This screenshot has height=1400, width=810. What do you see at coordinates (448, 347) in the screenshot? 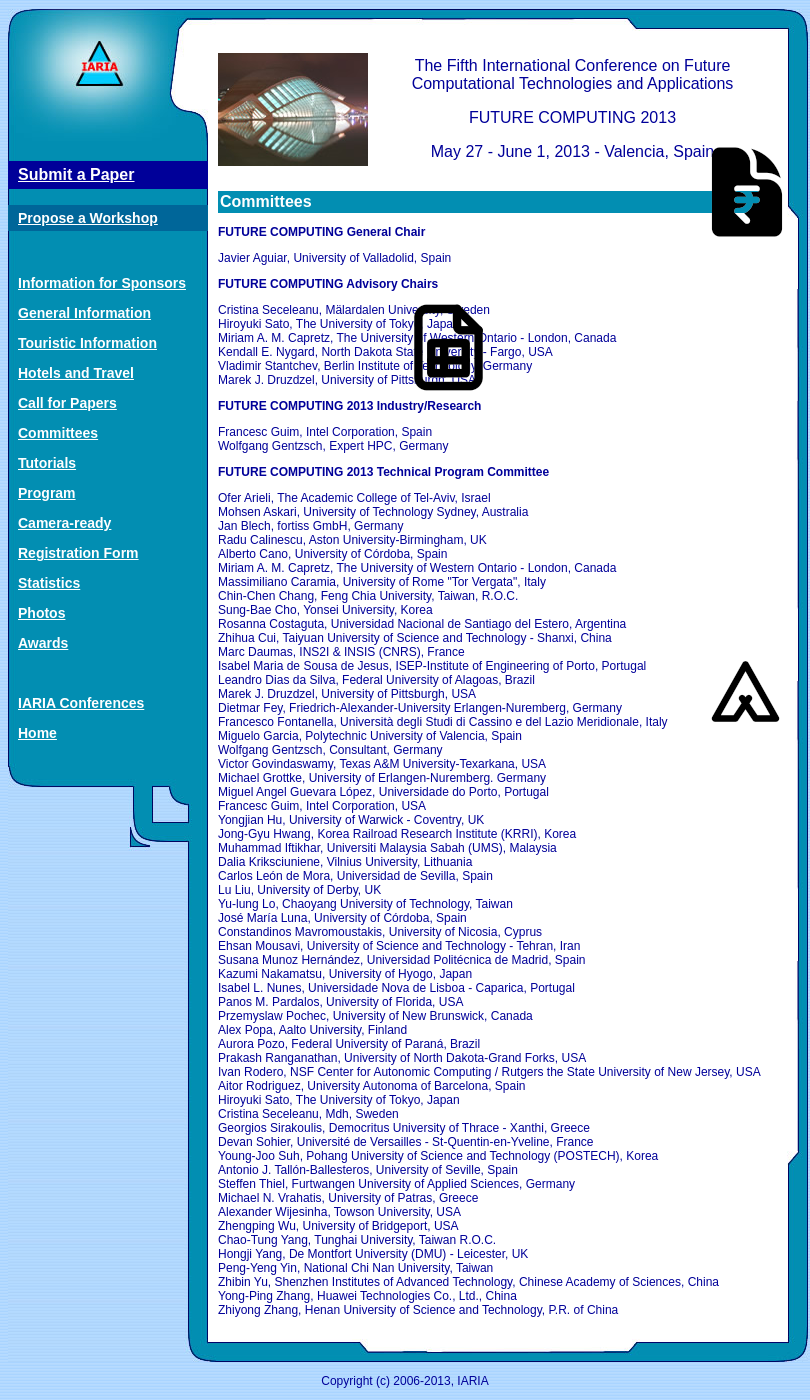
I see `open a spreadsheet file` at bounding box center [448, 347].